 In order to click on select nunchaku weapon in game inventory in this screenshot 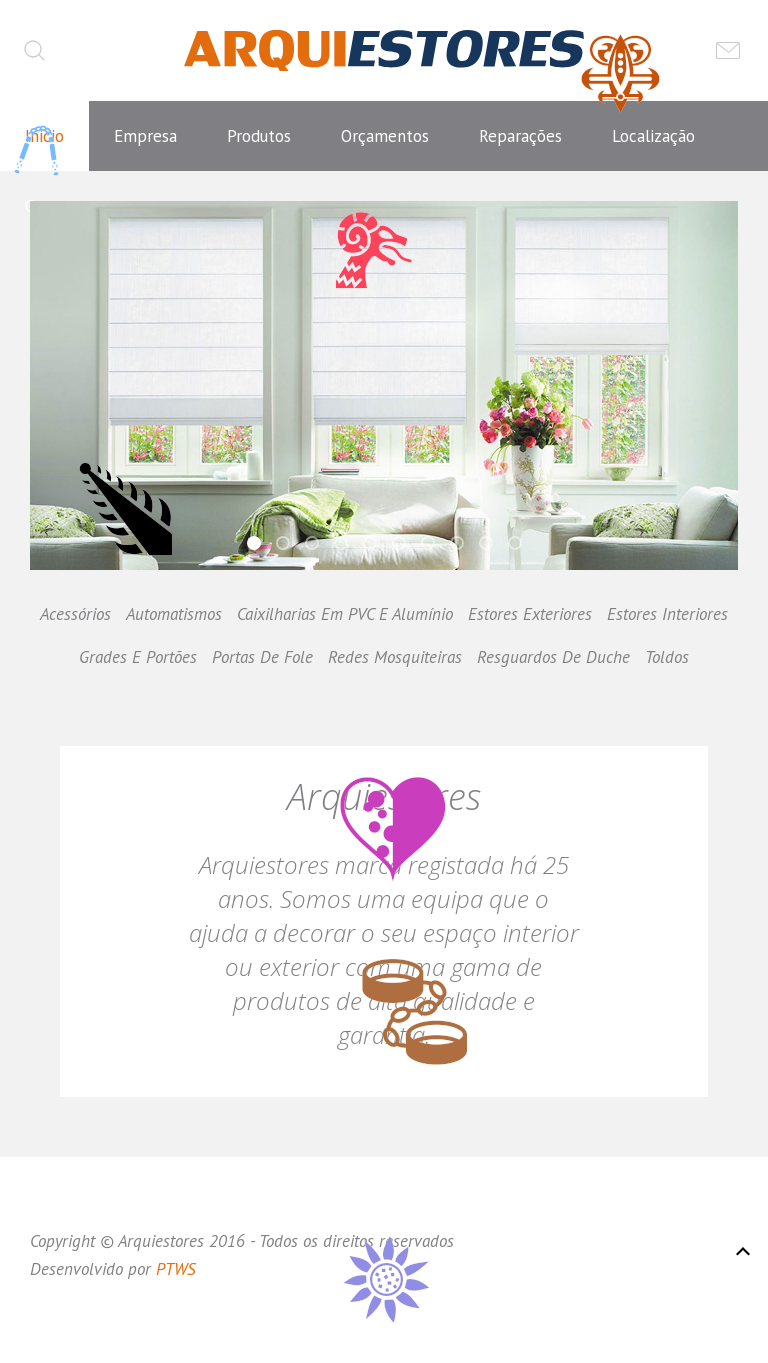, I will do `click(36, 150)`.